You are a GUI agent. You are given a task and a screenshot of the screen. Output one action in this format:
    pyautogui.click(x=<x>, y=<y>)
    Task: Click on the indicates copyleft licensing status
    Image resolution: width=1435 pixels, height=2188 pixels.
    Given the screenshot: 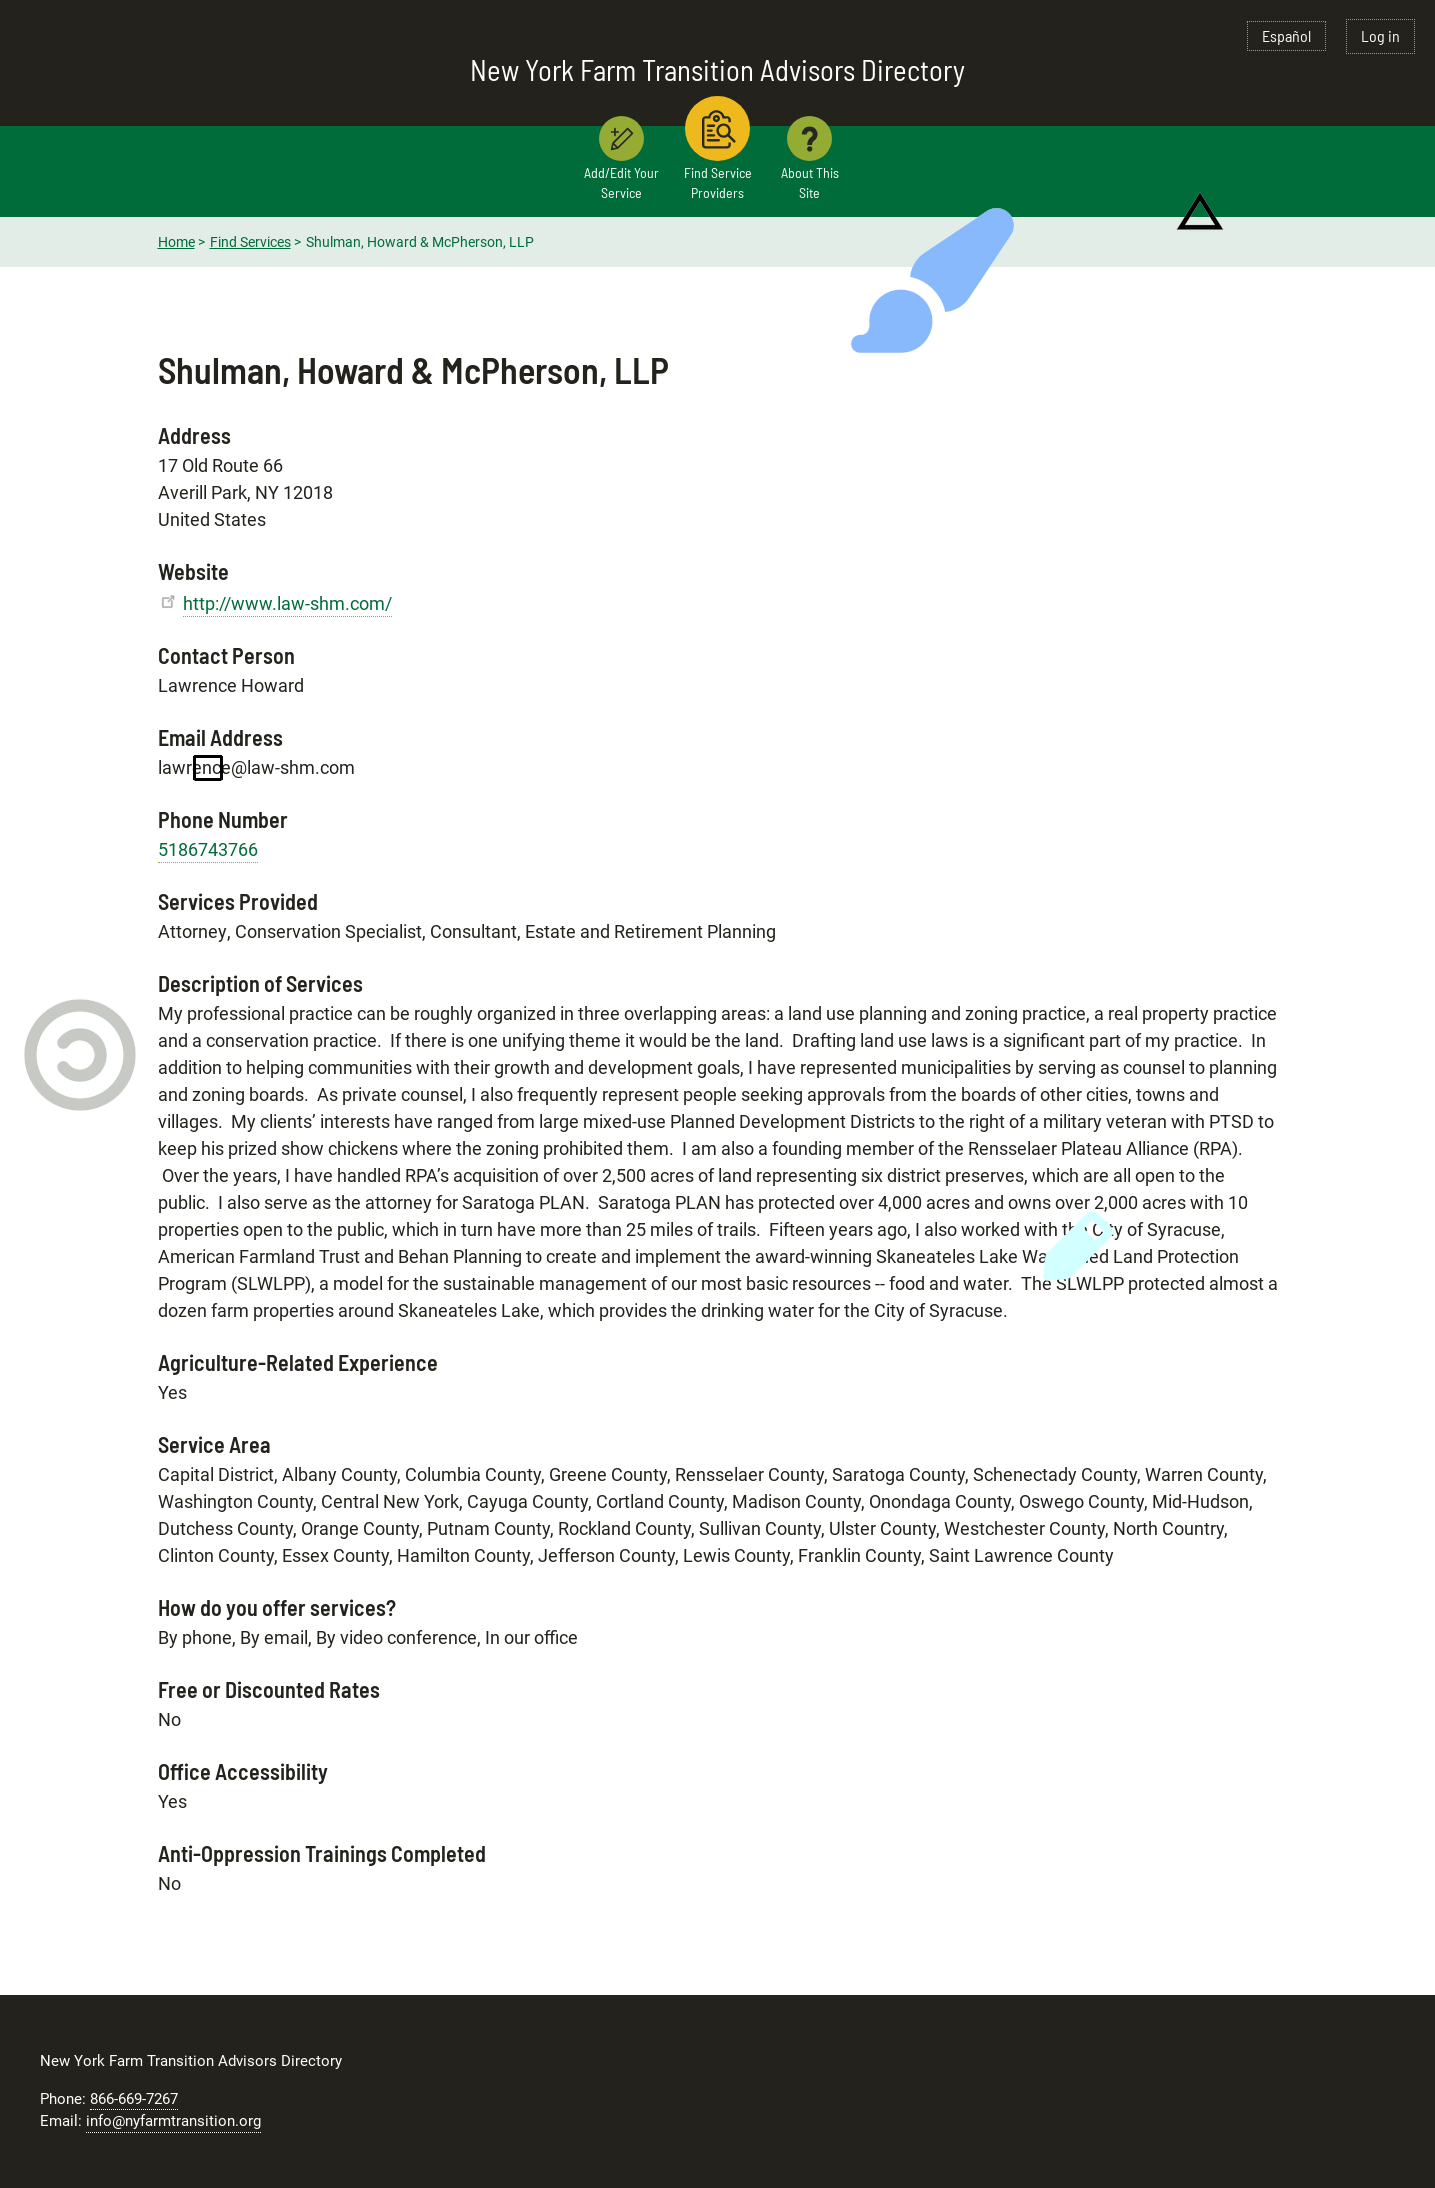 What is the action you would take?
    pyautogui.click(x=80, y=1055)
    